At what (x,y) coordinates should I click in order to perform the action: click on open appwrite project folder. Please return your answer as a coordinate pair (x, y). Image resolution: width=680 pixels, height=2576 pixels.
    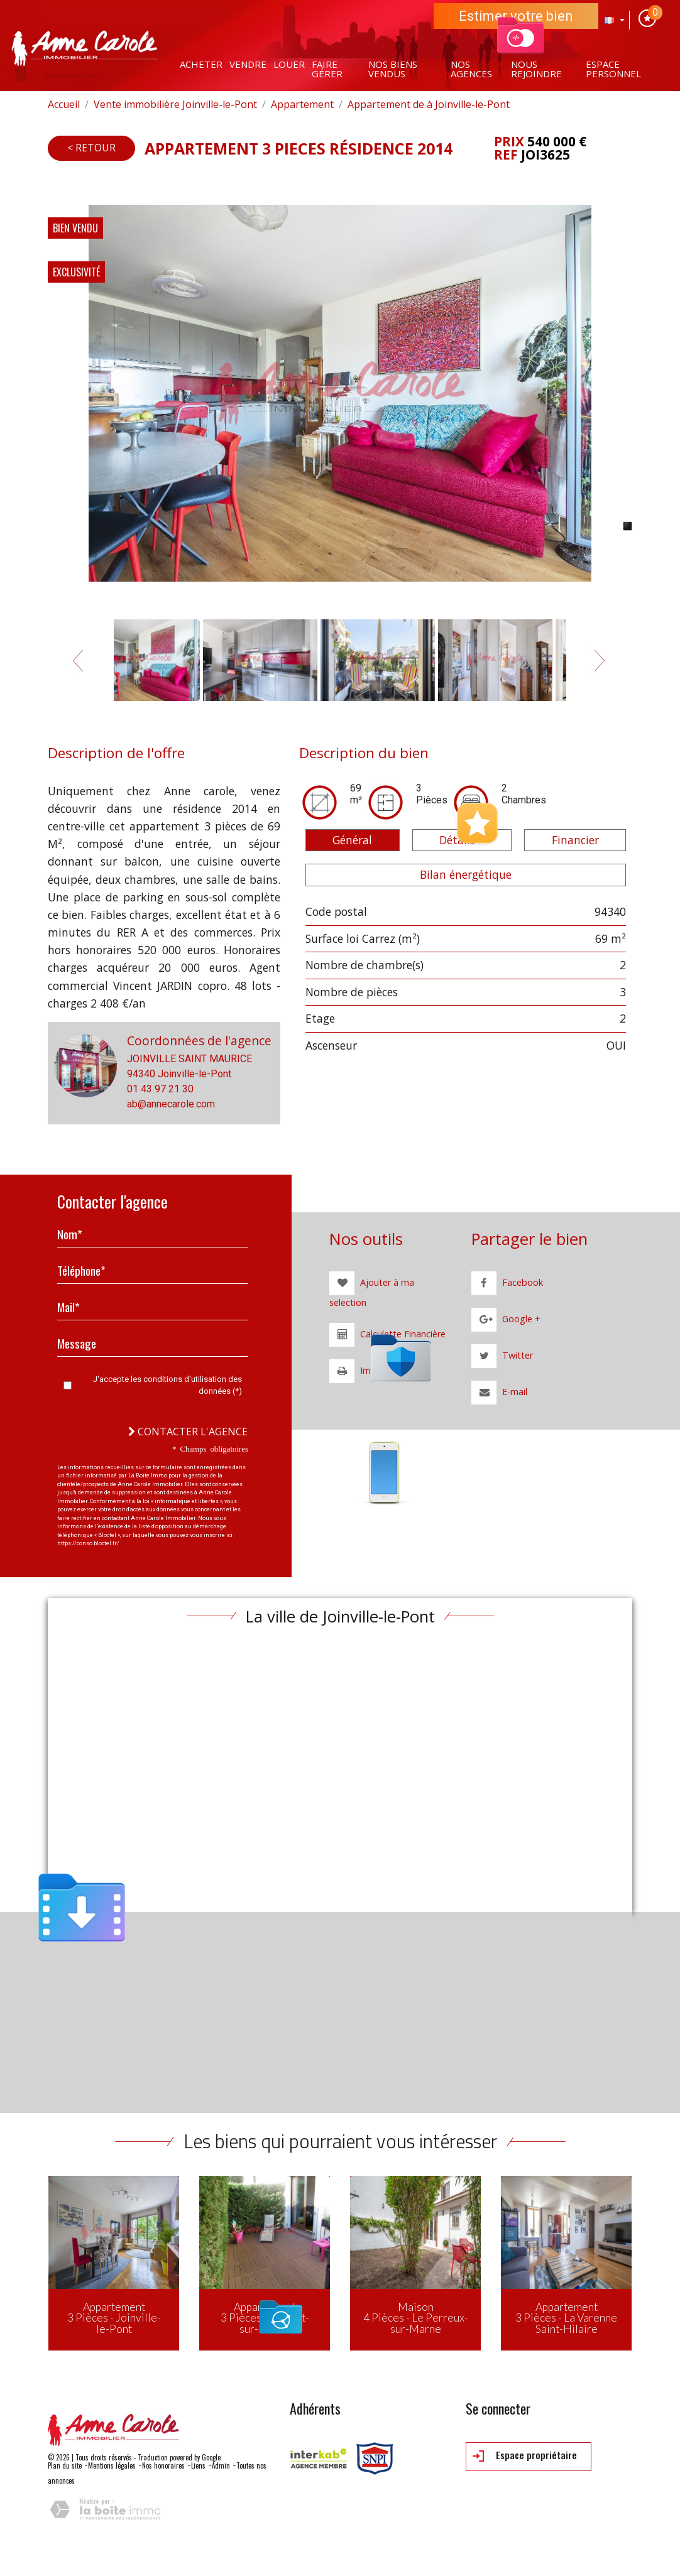
    Looking at the image, I should click on (520, 36).